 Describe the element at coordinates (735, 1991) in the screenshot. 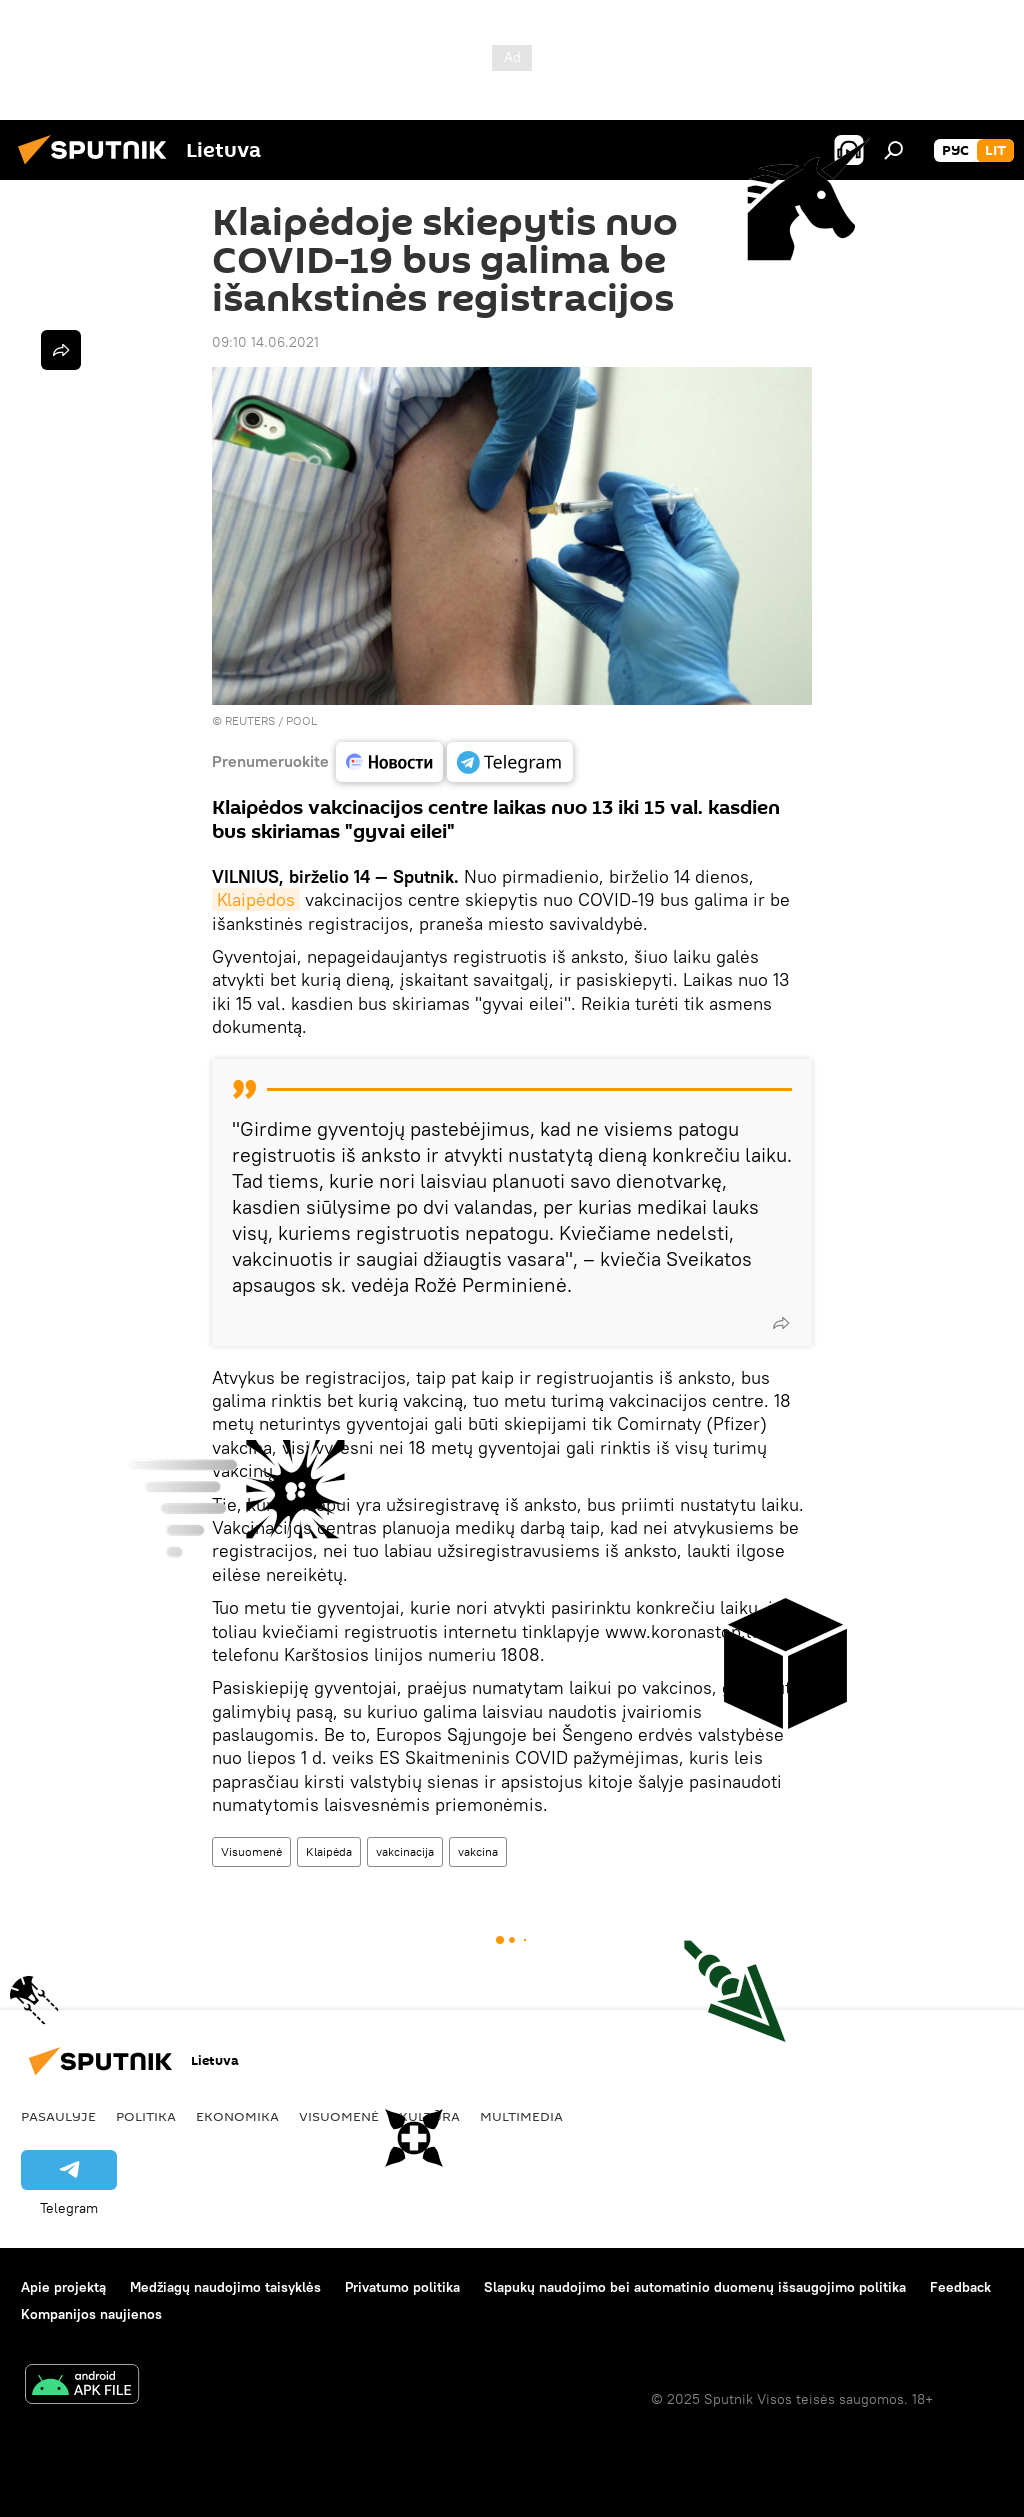

I see `select arrow or projectile type in archery game` at that location.